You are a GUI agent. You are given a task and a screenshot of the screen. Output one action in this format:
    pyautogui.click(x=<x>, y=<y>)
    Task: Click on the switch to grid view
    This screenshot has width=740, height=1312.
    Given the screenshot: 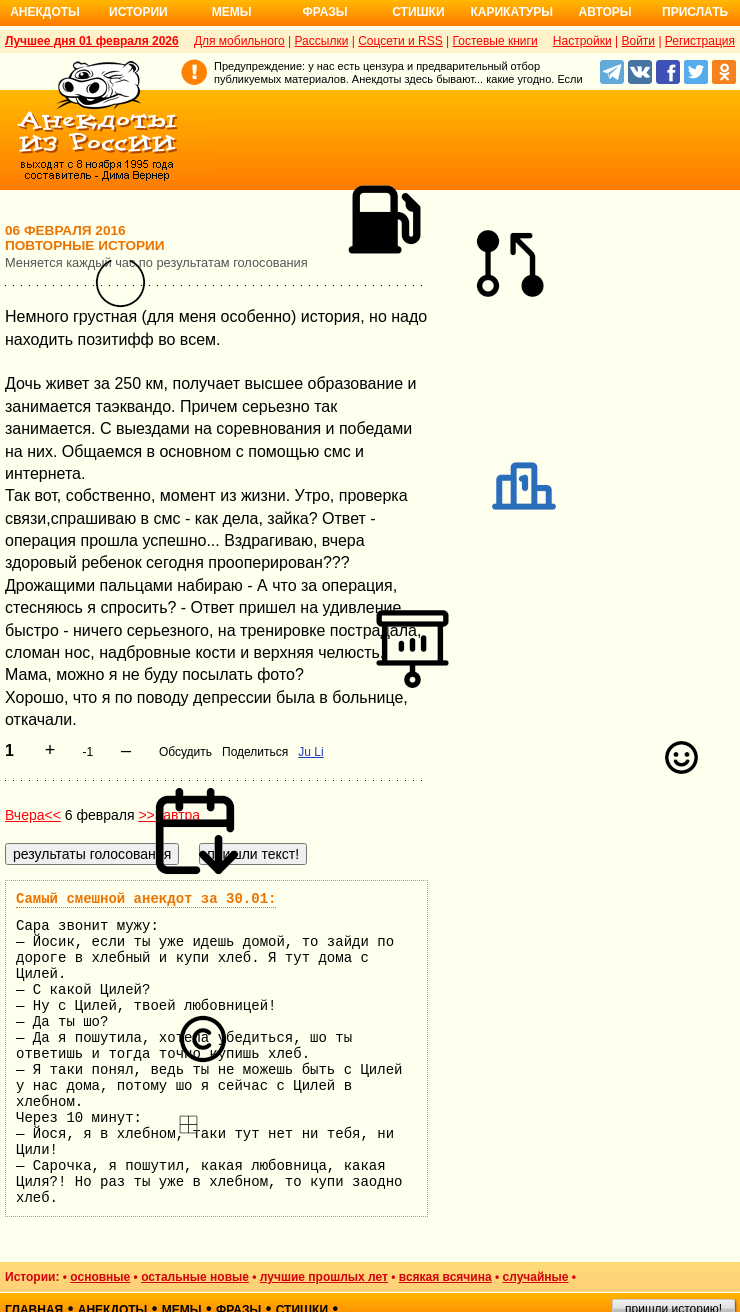 What is the action you would take?
    pyautogui.click(x=188, y=1124)
    